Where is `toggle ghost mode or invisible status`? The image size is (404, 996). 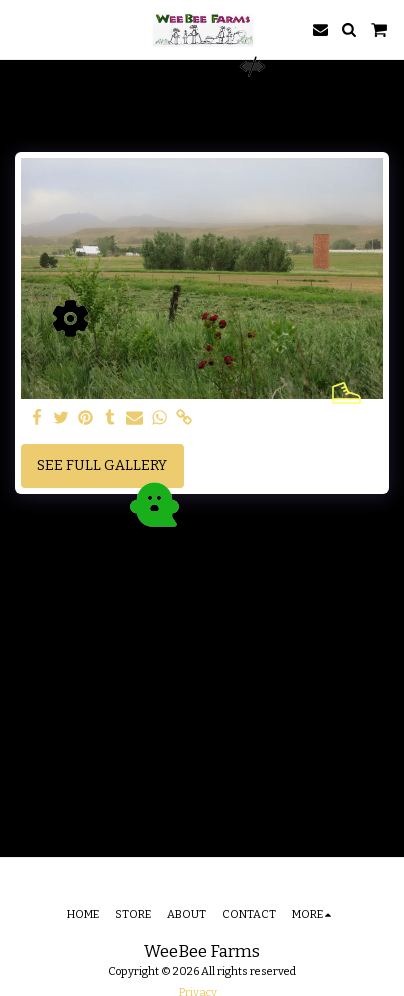 toggle ghost mode or invisible status is located at coordinates (154, 504).